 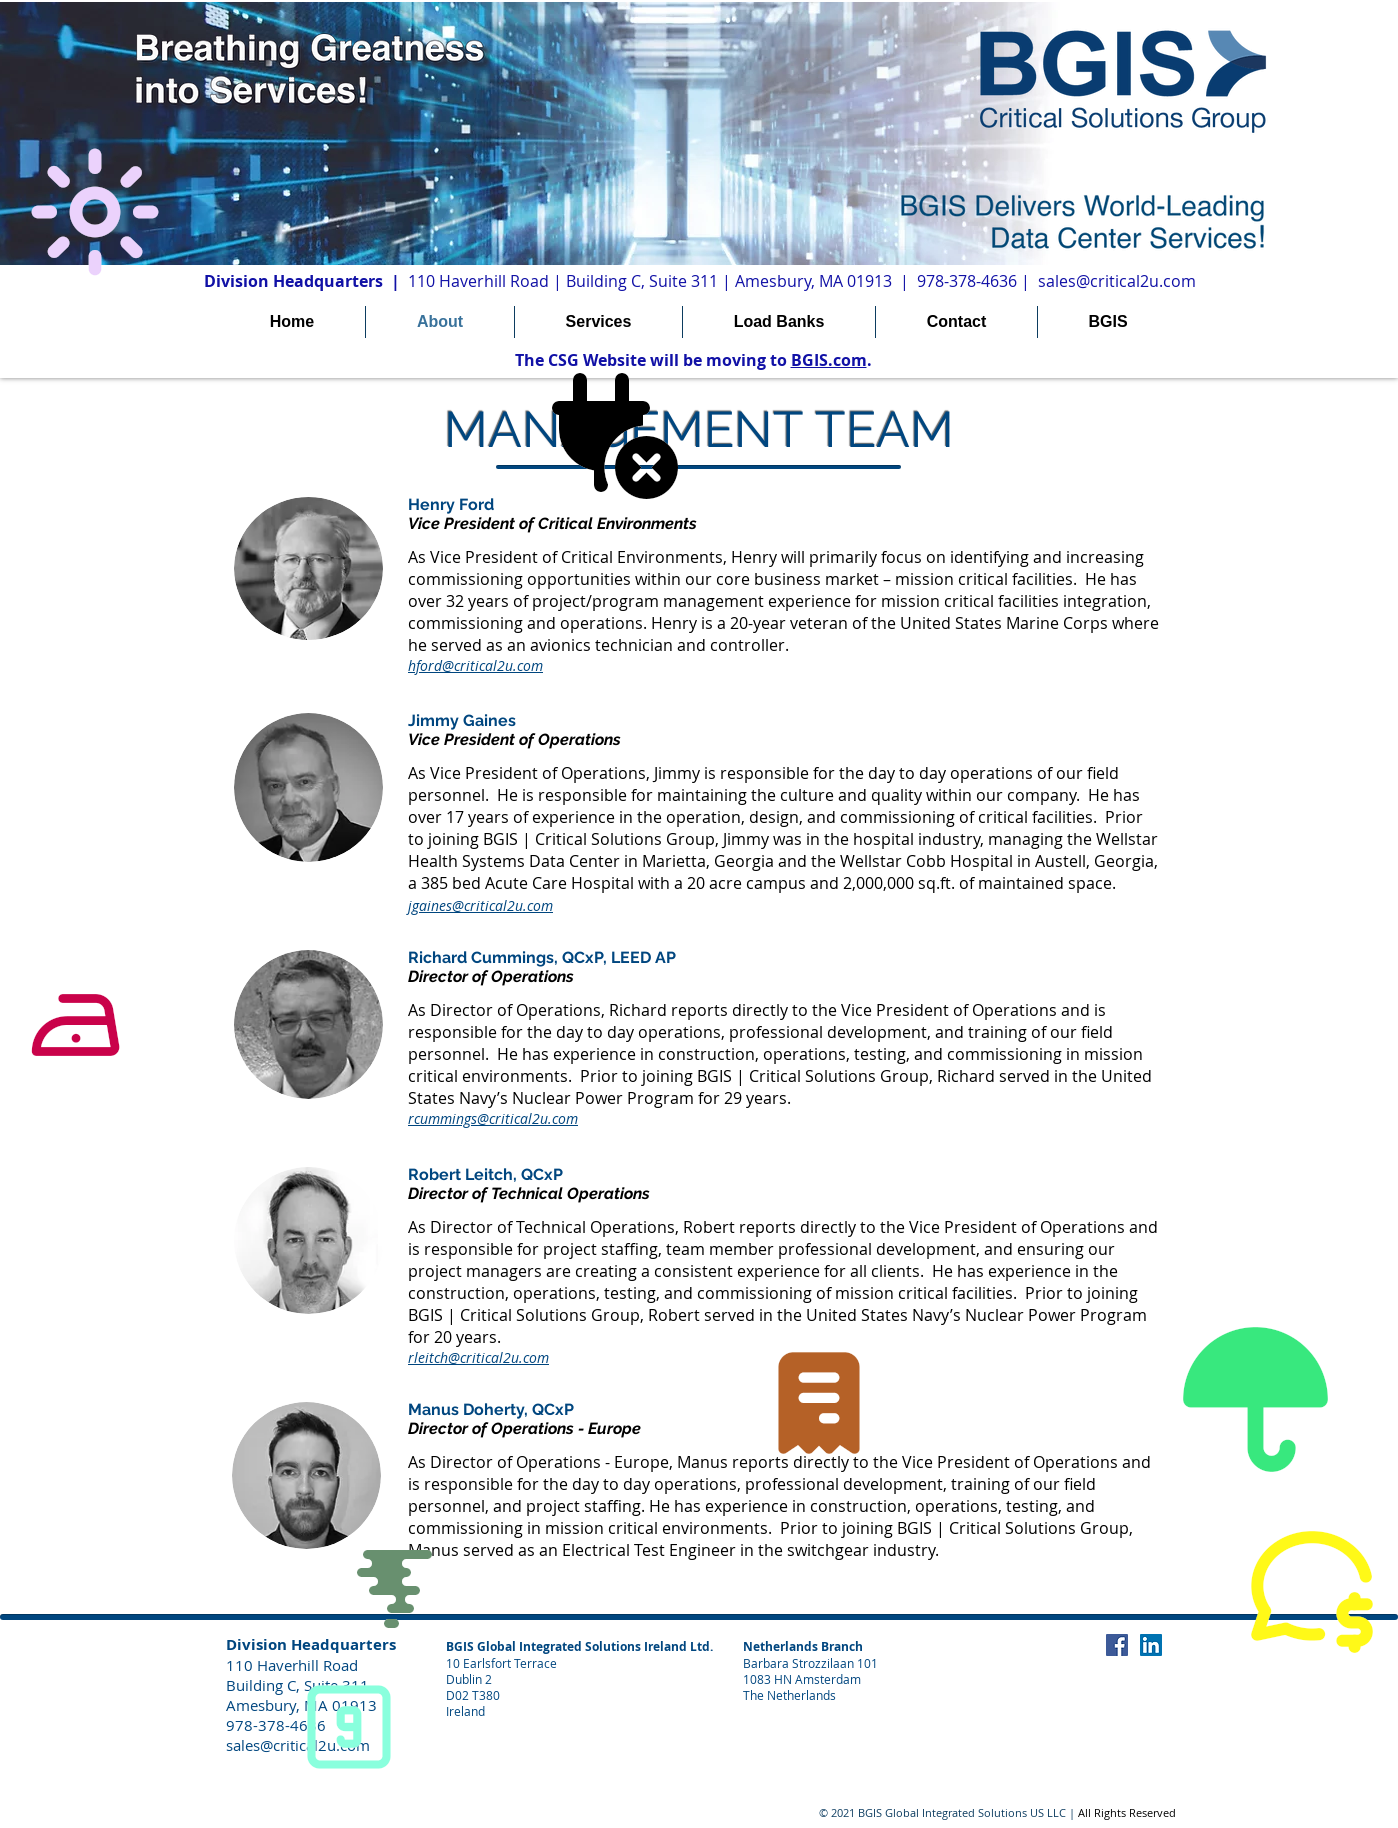 I want to click on iron clothing or fabric care, so click(x=76, y=1025).